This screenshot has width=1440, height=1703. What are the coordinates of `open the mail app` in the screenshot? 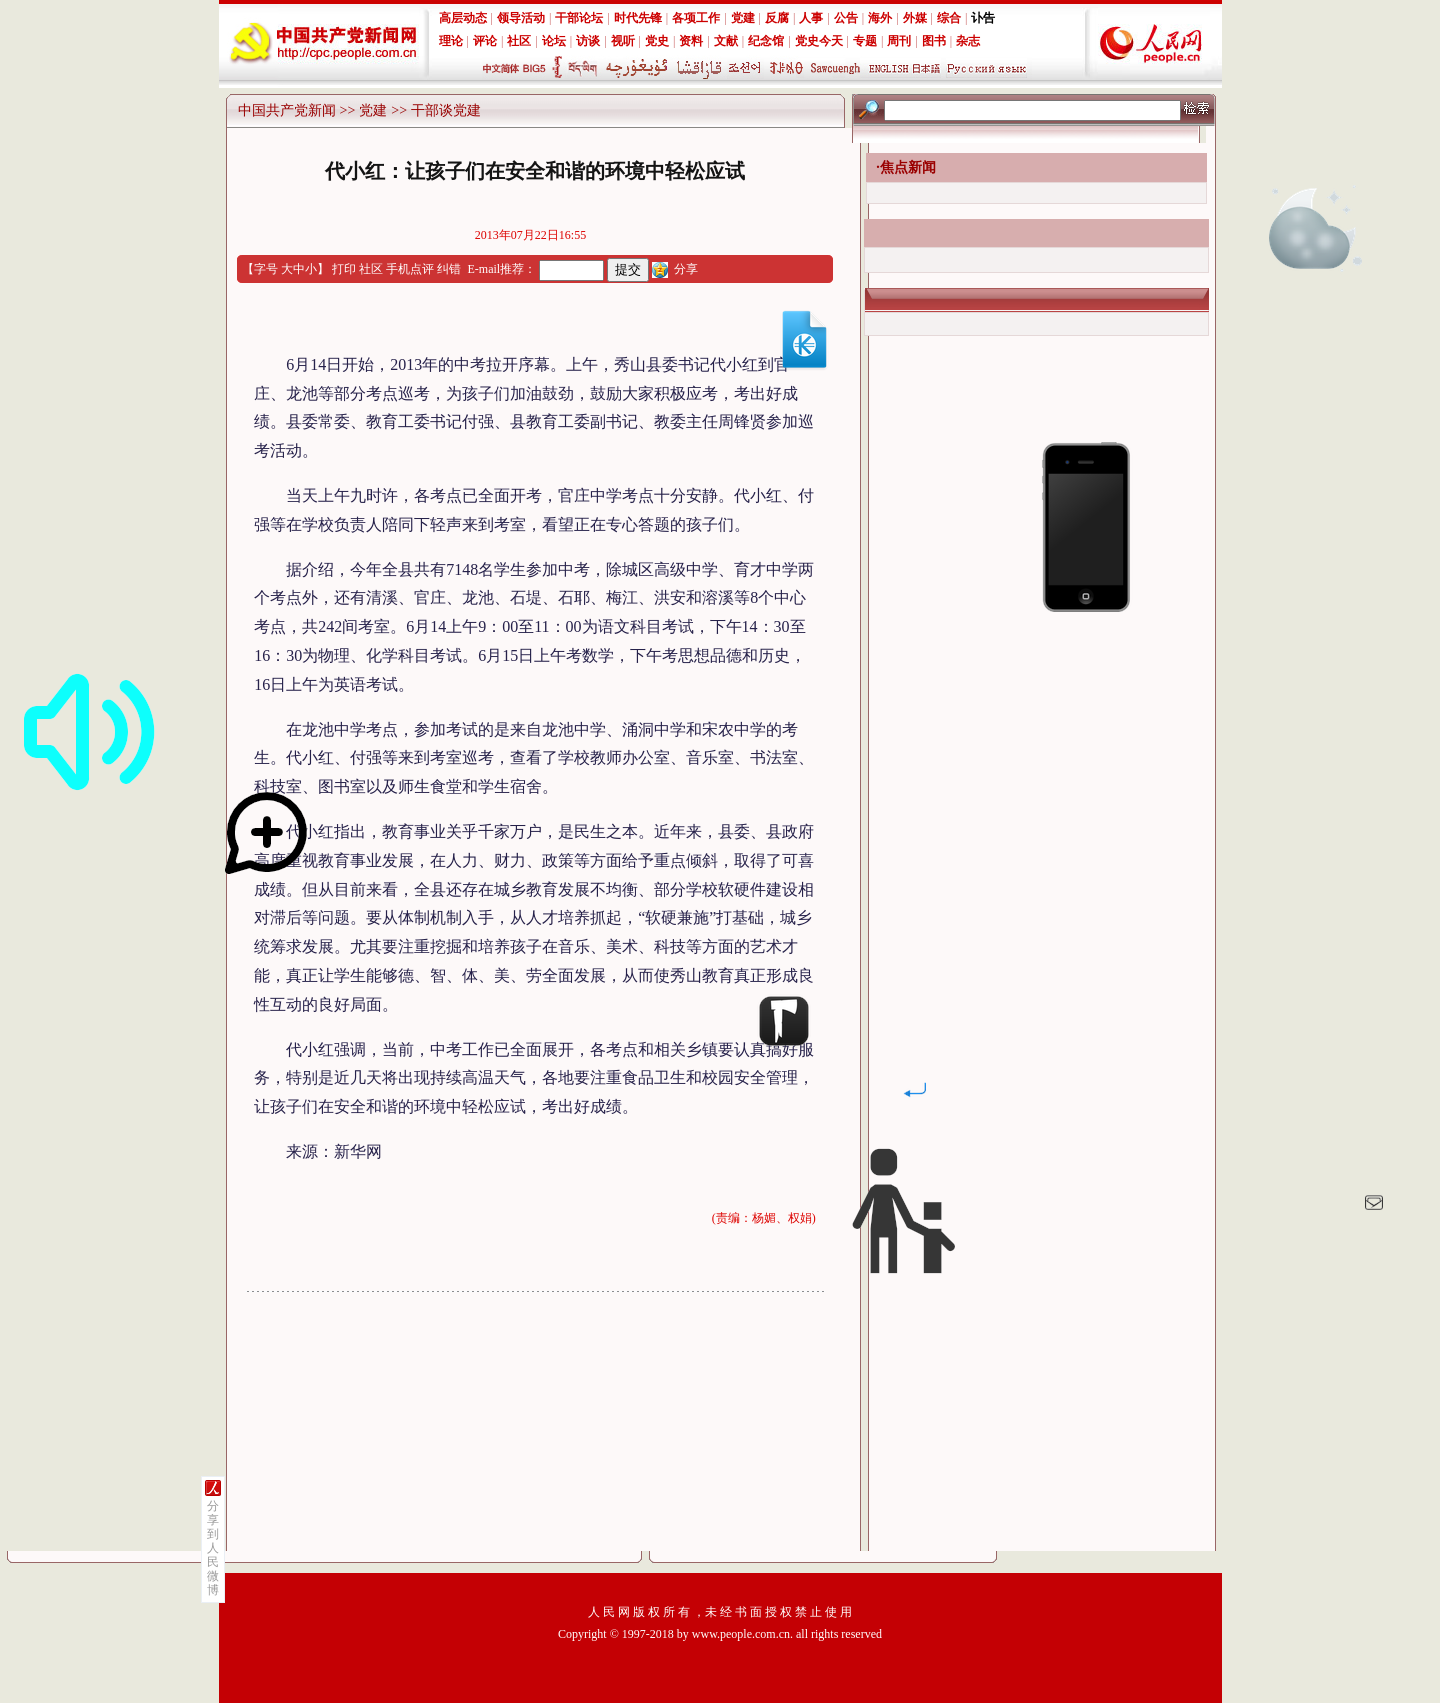 It's located at (1374, 1202).